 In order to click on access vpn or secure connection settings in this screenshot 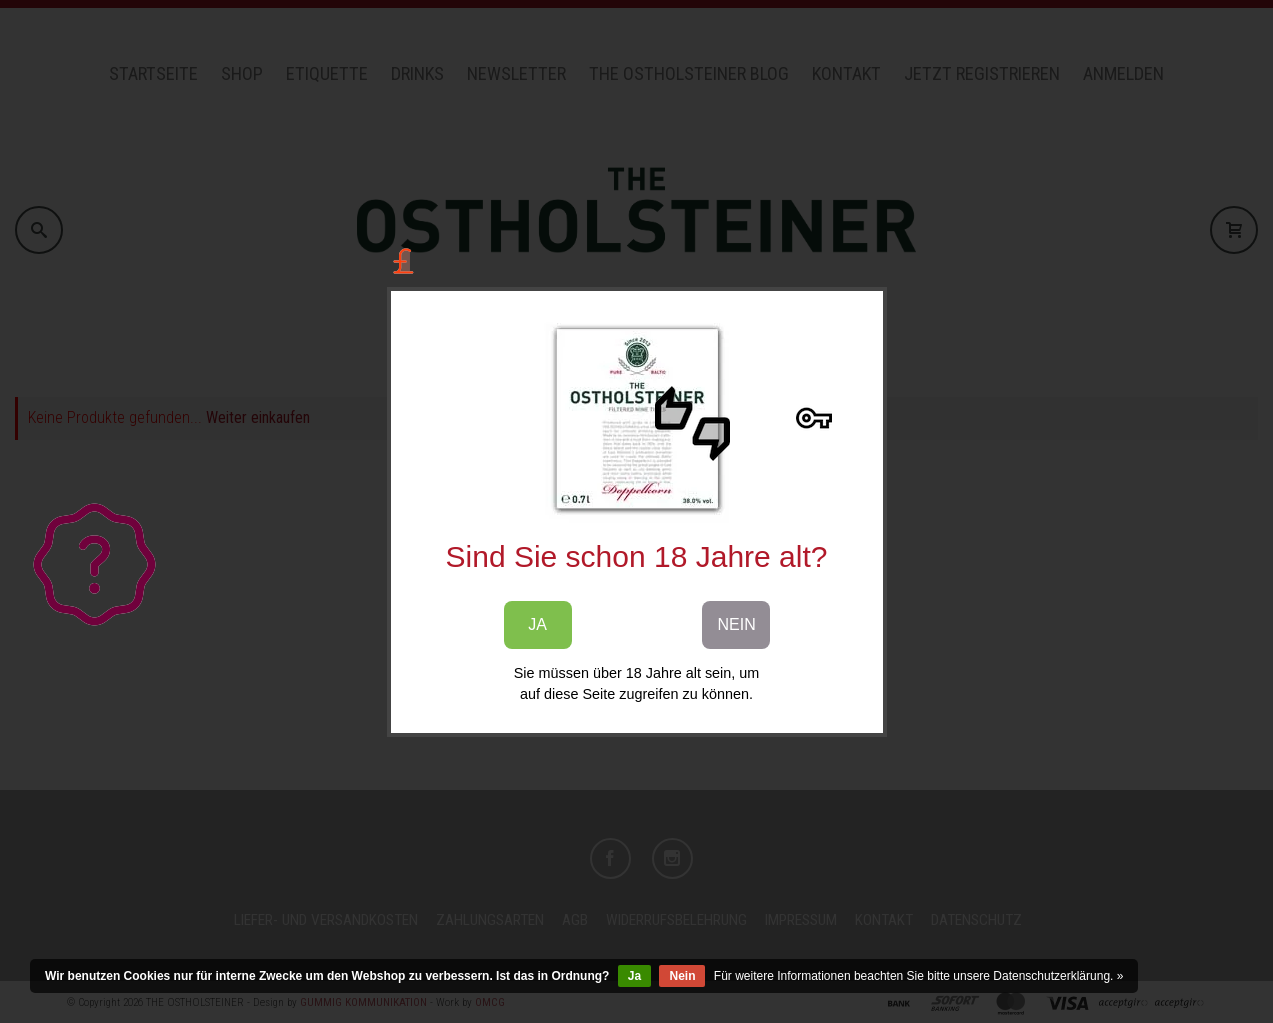, I will do `click(814, 418)`.